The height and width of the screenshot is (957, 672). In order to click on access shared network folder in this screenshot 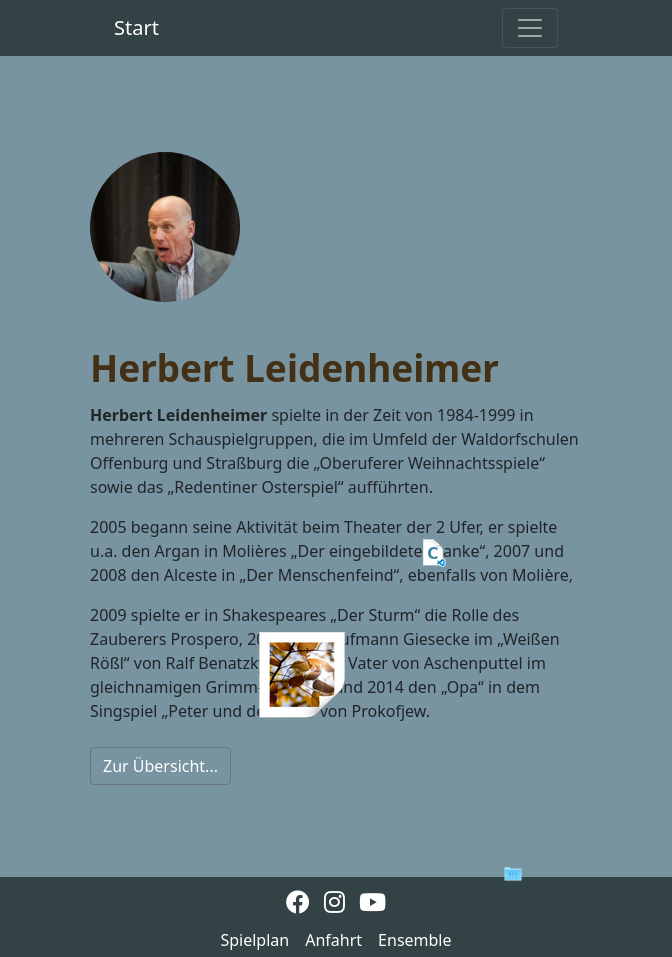, I will do `click(513, 874)`.